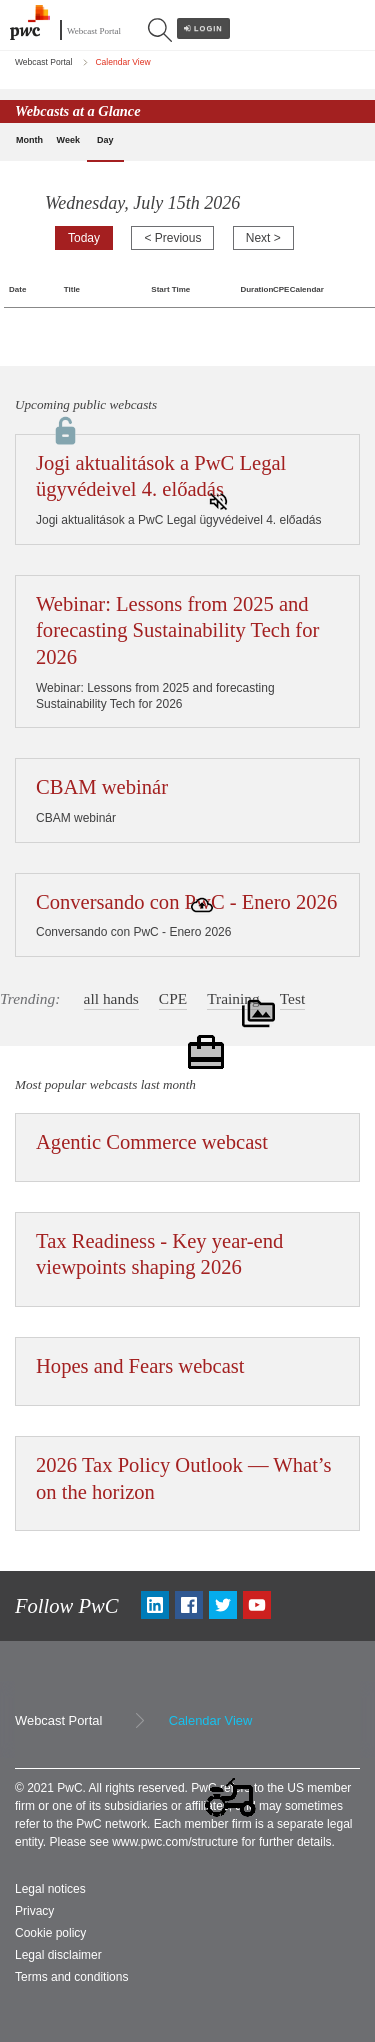 The height and width of the screenshot is (2042, 375). What do you see at coordinates (258, 1013) in the screenshot?
I see `access your photo and media library` at bounding box center [258, 1013].